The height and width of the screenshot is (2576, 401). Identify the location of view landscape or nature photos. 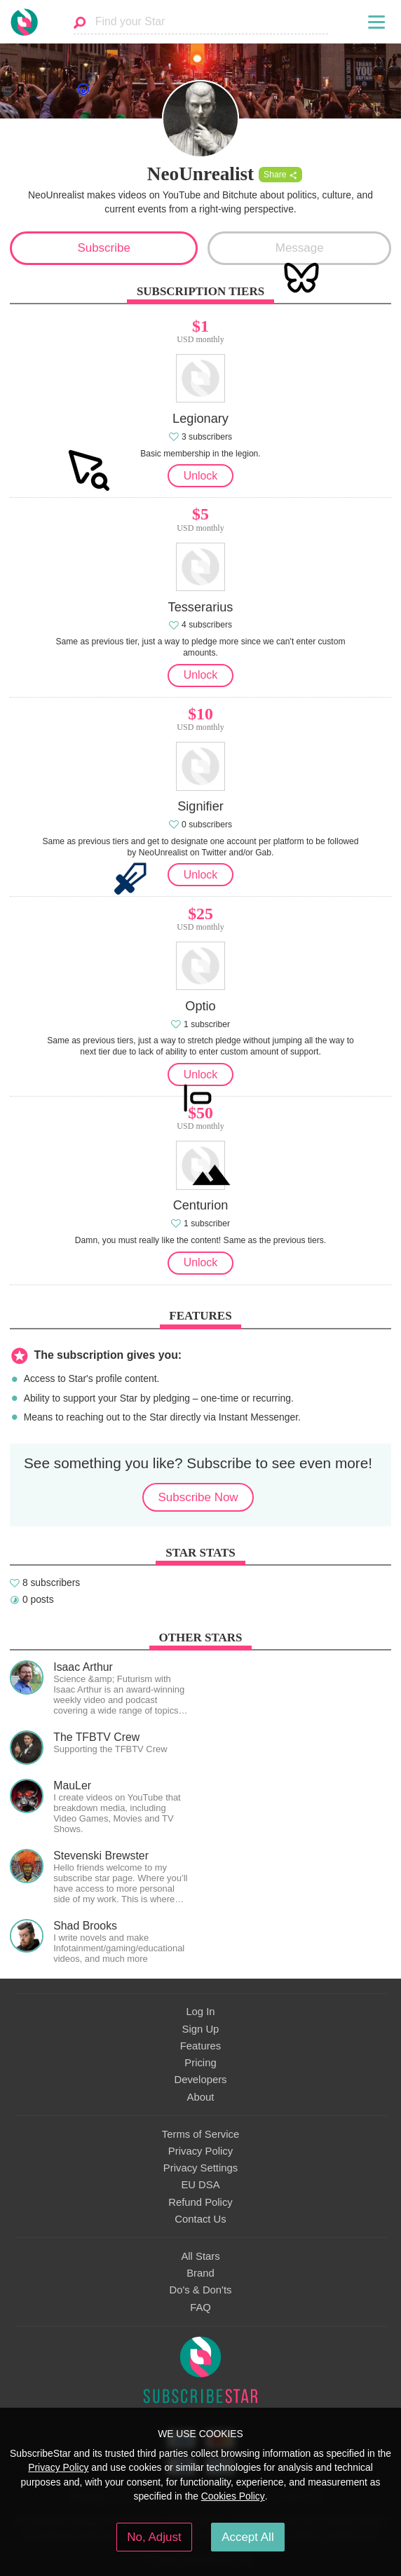
(211, 1174).